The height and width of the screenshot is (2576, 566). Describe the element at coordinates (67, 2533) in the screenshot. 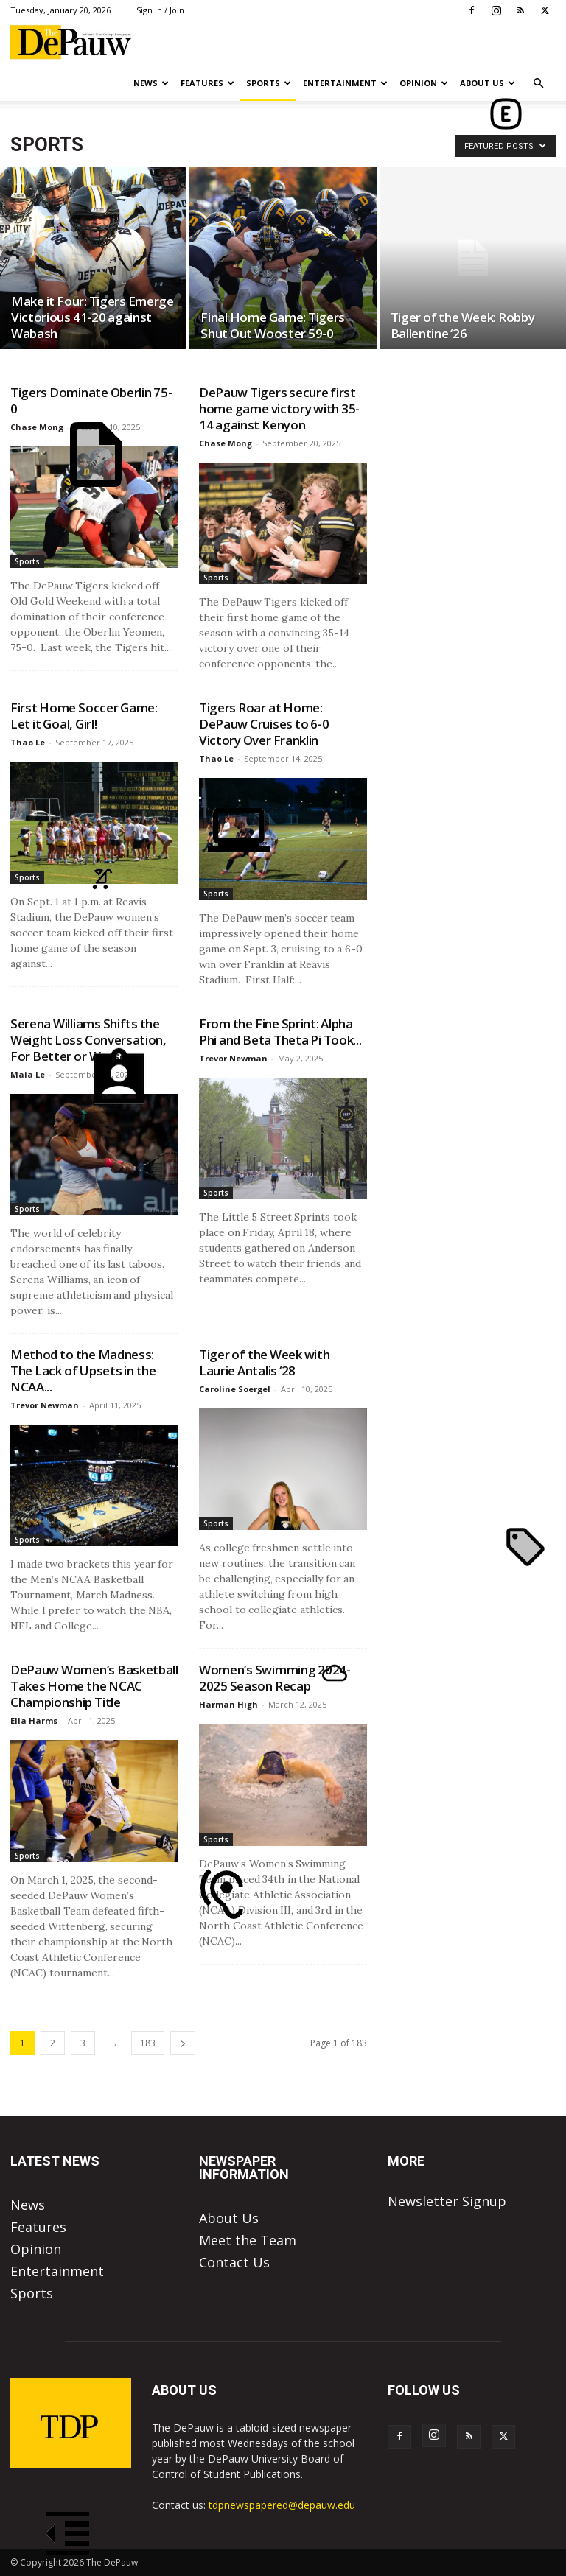

I see `decrease text indentation` at that location.